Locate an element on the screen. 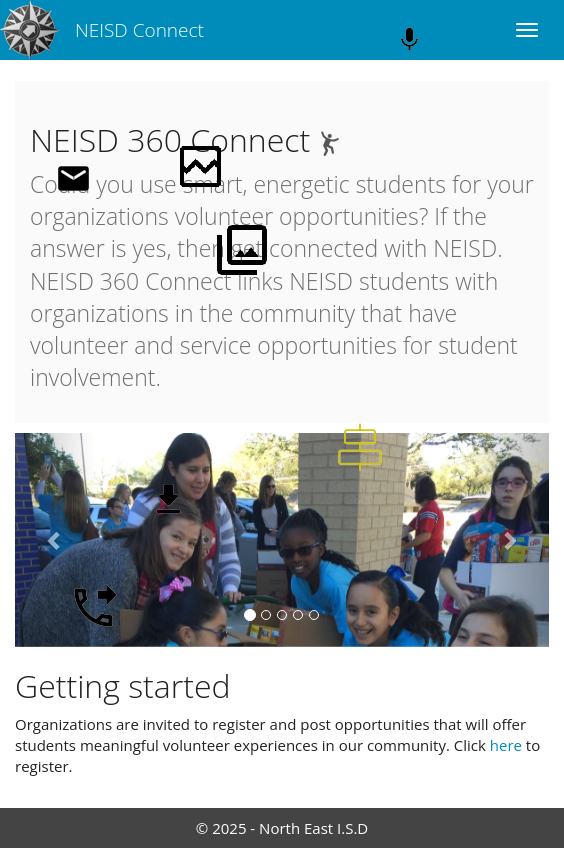 The image size is (564, 848). access your photo library is located at coordinates (242, 250).